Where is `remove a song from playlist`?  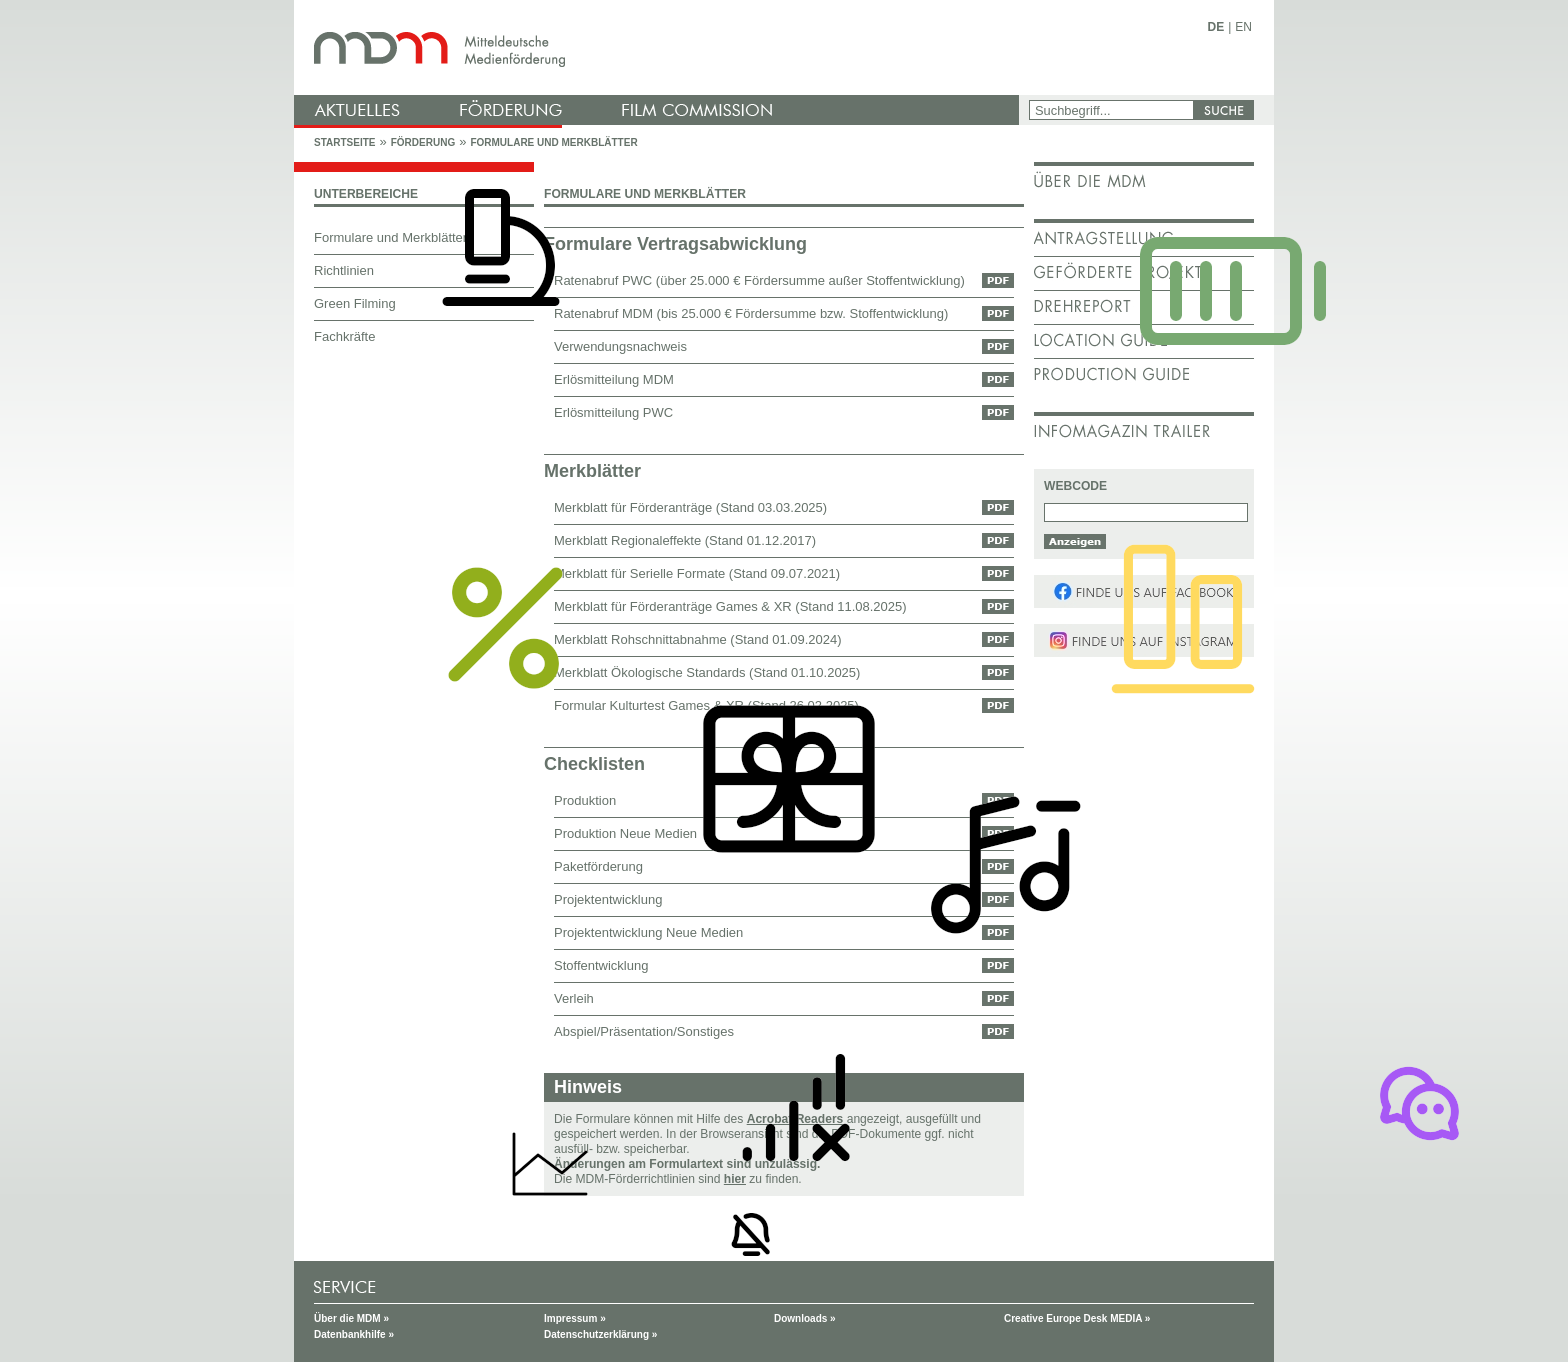 remove a song from playlist is located at coordinates (1008, 861).